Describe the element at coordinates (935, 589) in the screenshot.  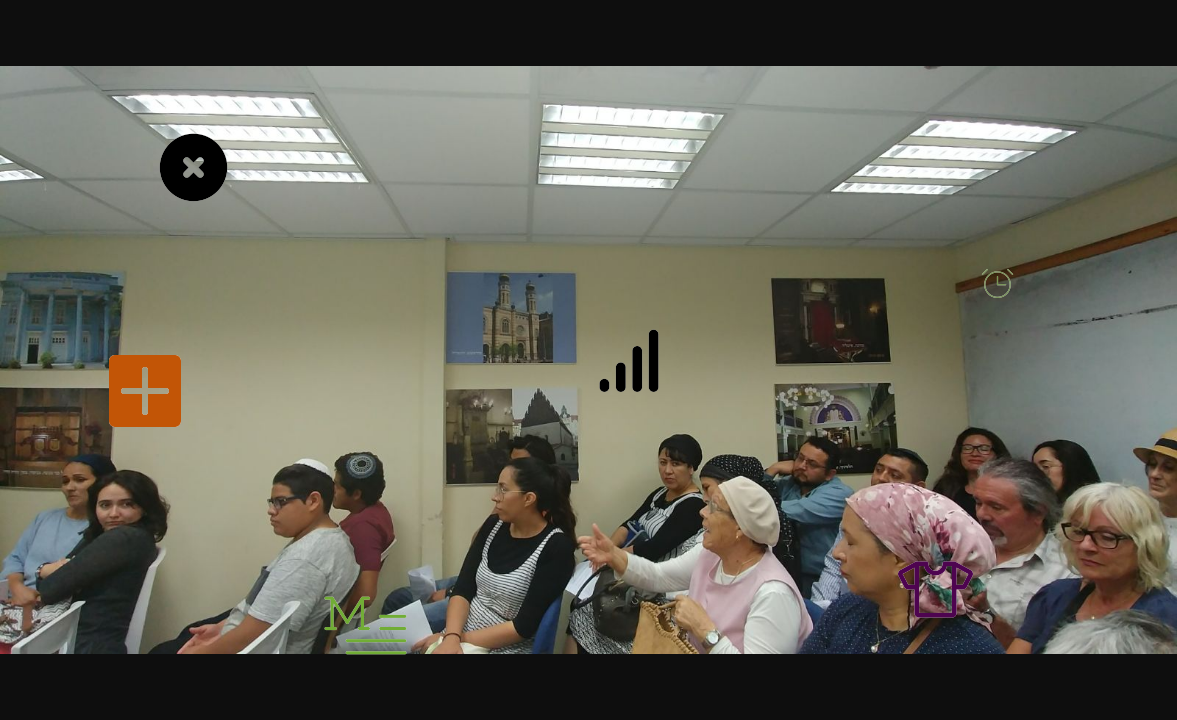
I see `browse clothing or apparel items` at that location.